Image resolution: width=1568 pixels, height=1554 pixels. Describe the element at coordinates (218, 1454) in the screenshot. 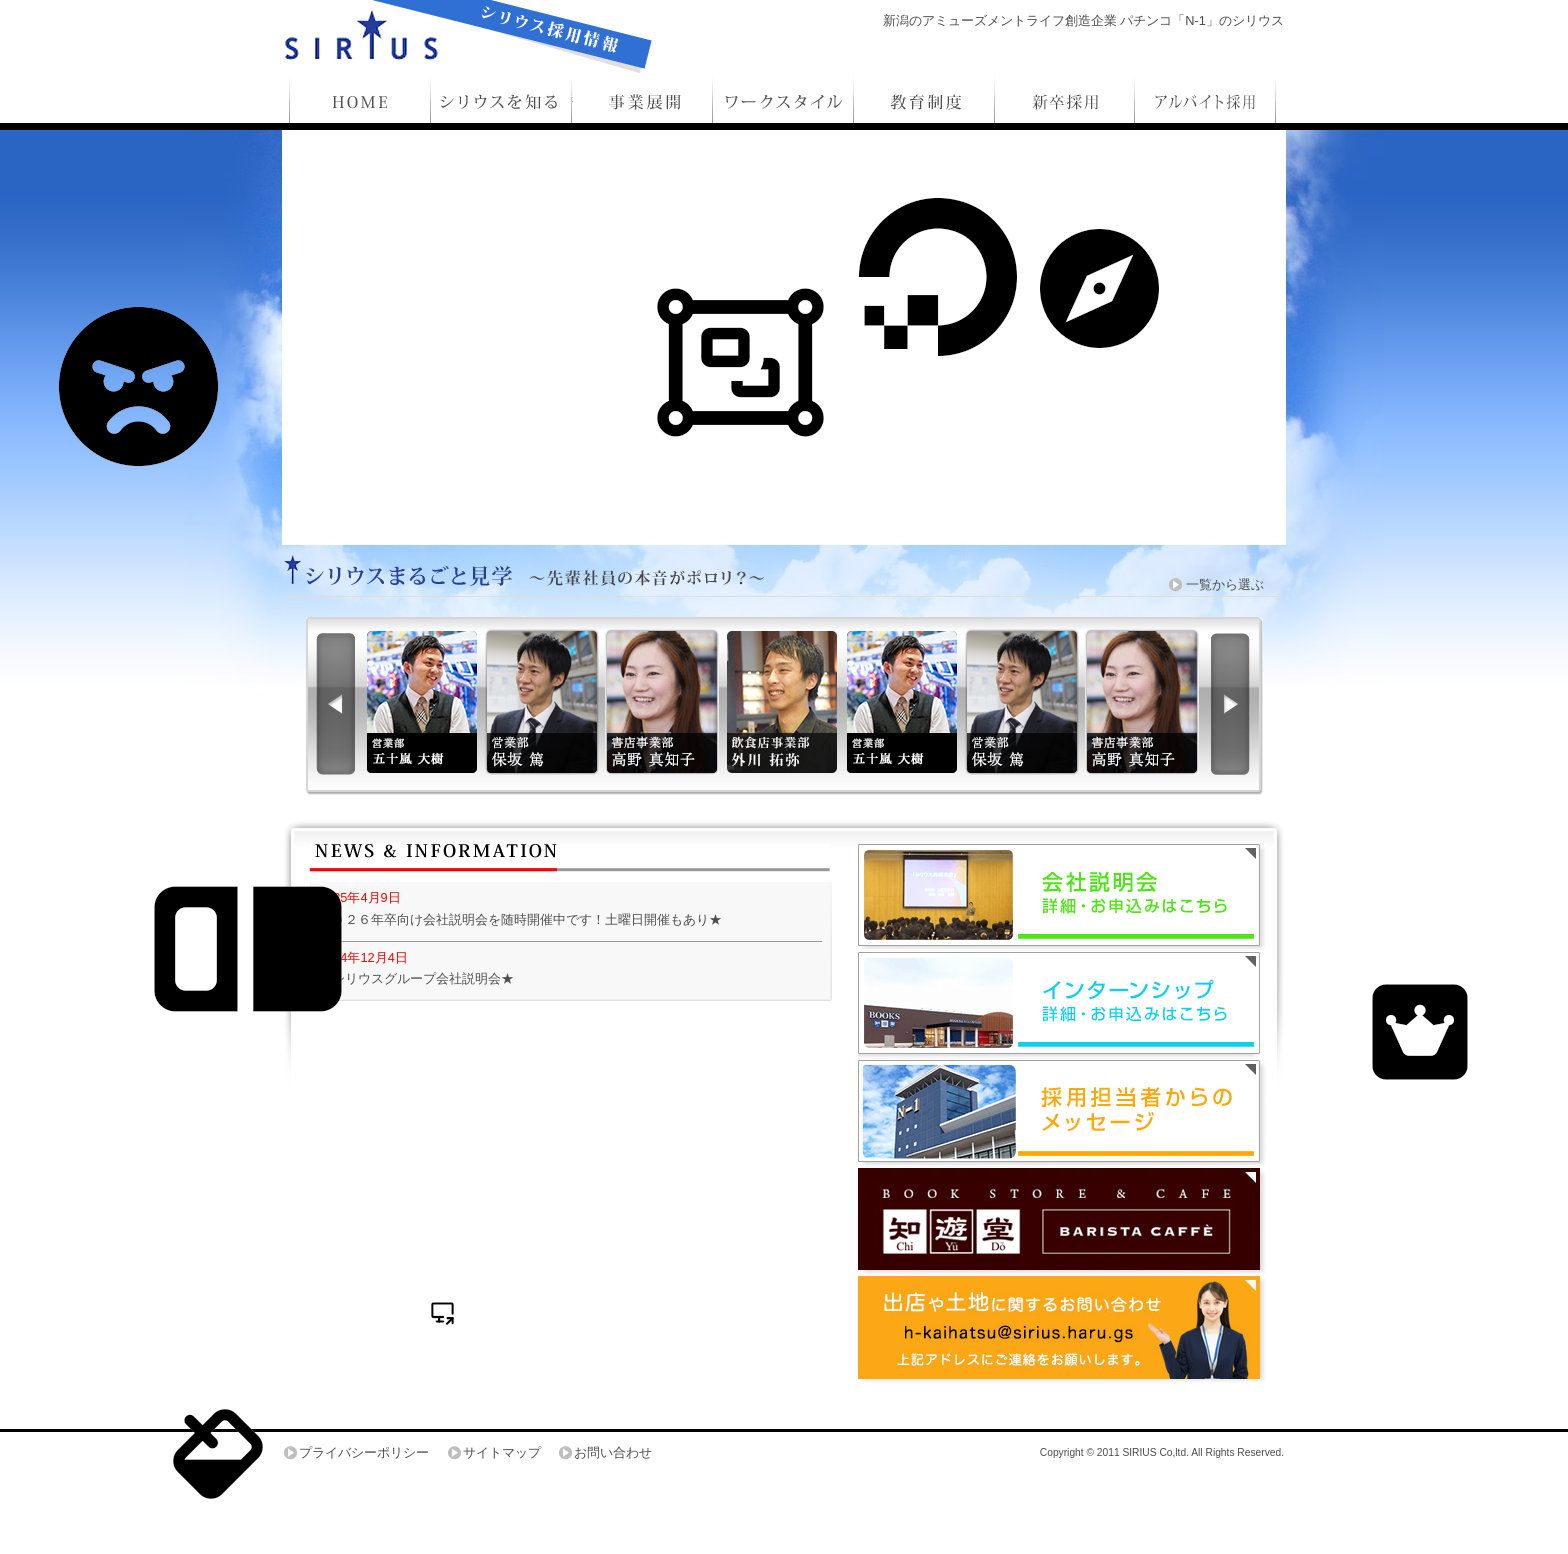

I see `fill an area with color` at that location.